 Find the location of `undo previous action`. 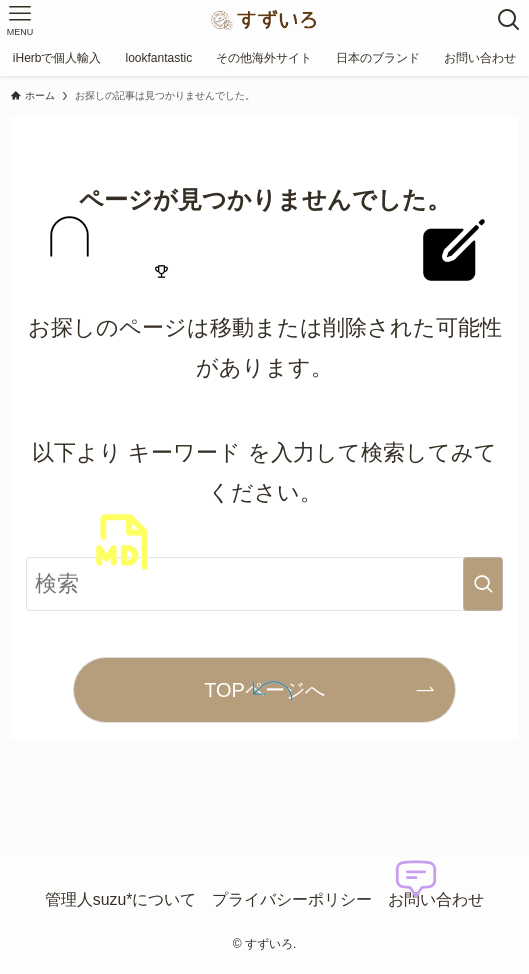

undo previous action is located at coordinates (273, 689).